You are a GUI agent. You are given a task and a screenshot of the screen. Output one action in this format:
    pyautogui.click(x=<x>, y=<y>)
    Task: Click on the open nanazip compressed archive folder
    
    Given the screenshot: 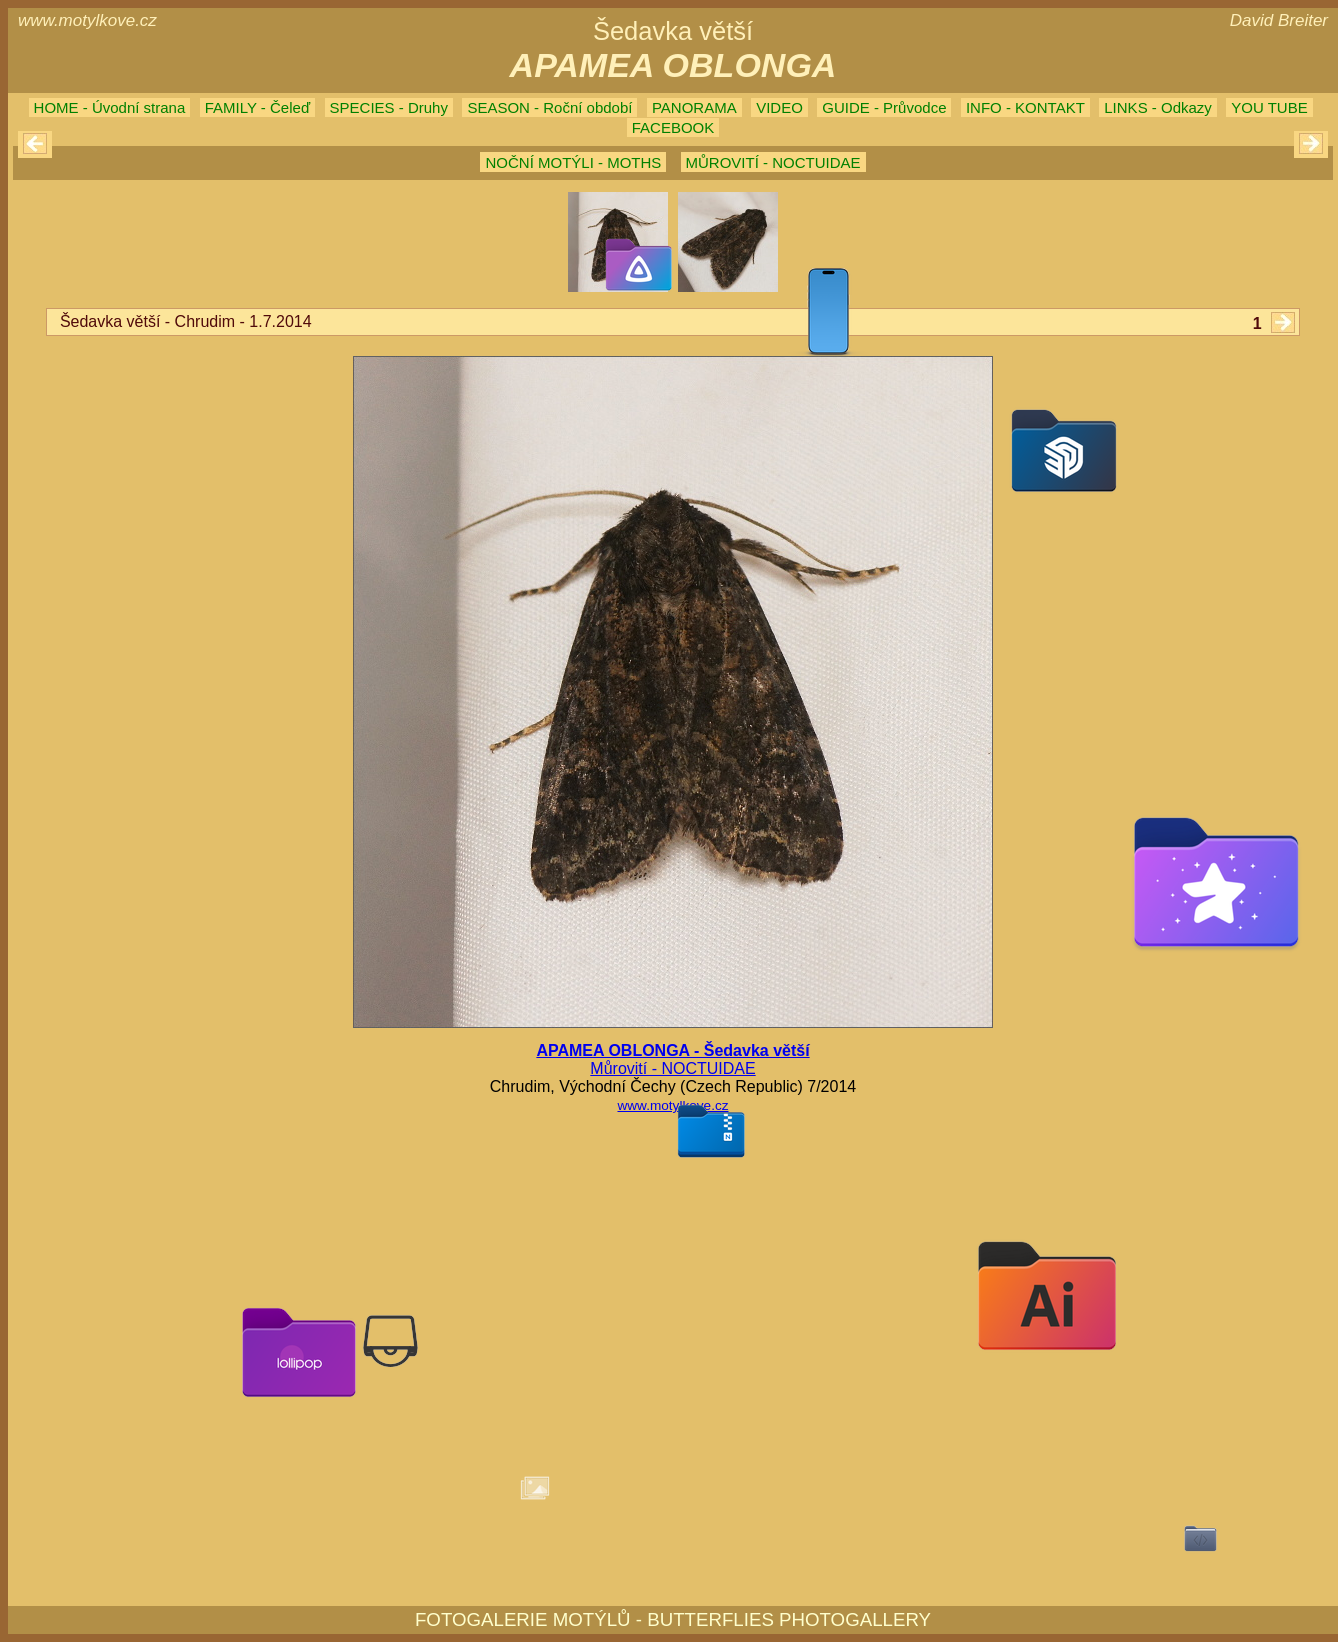 What is the action you would take?
    pyautogui.click(x=711, y=1133)
    